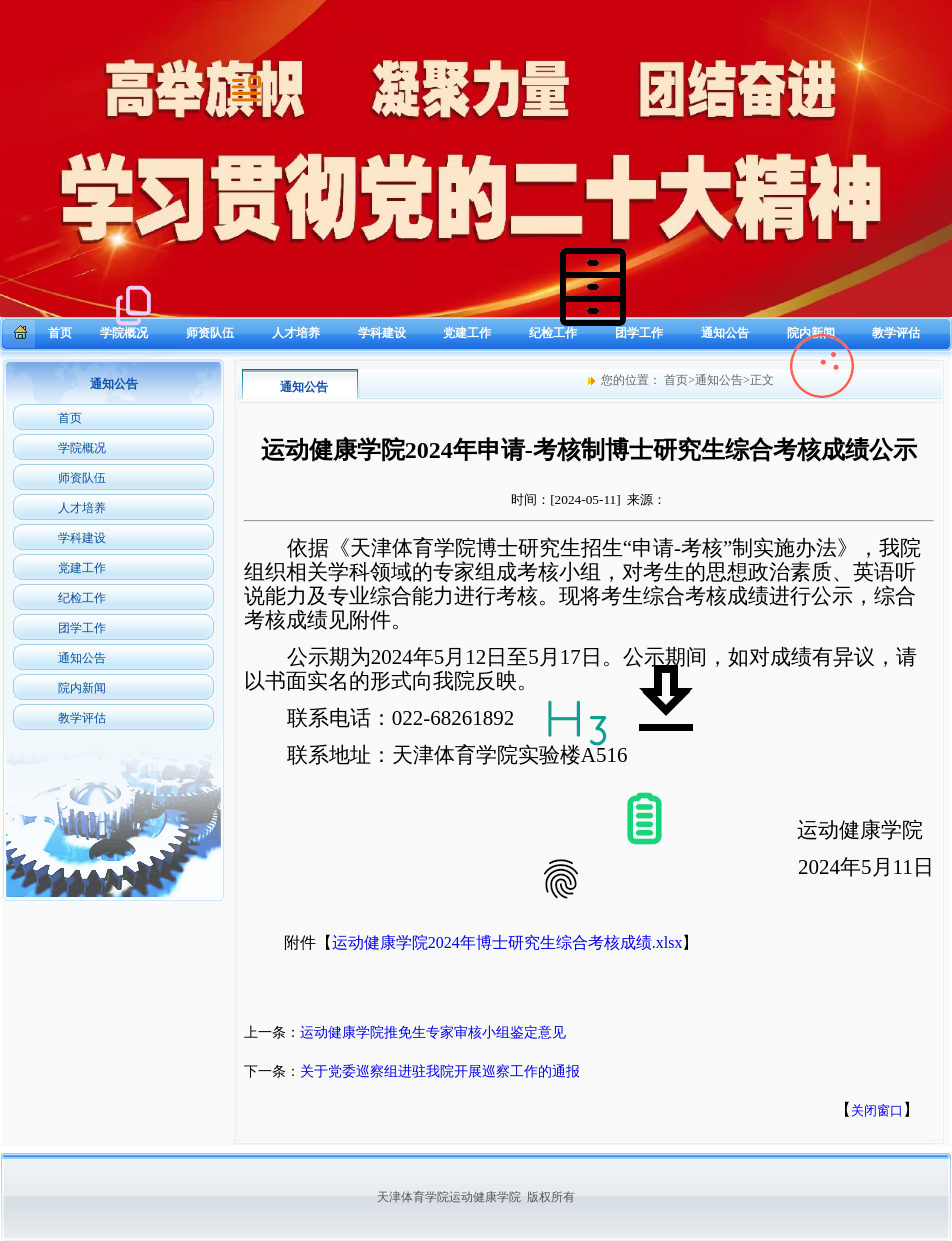 The image size is (952, 1241). I want to click on copy to clipboard, so click(133, 305).